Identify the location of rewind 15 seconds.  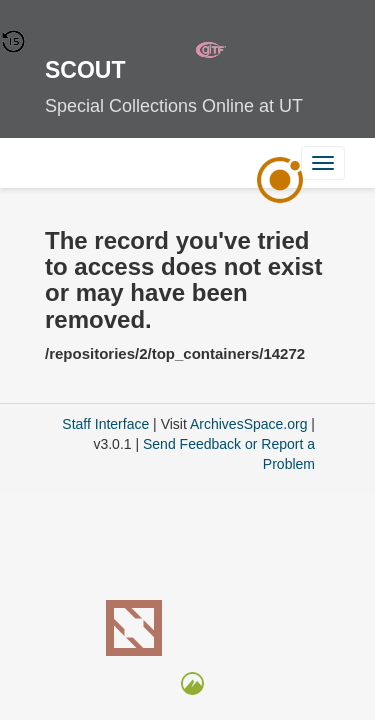
(13, 41).